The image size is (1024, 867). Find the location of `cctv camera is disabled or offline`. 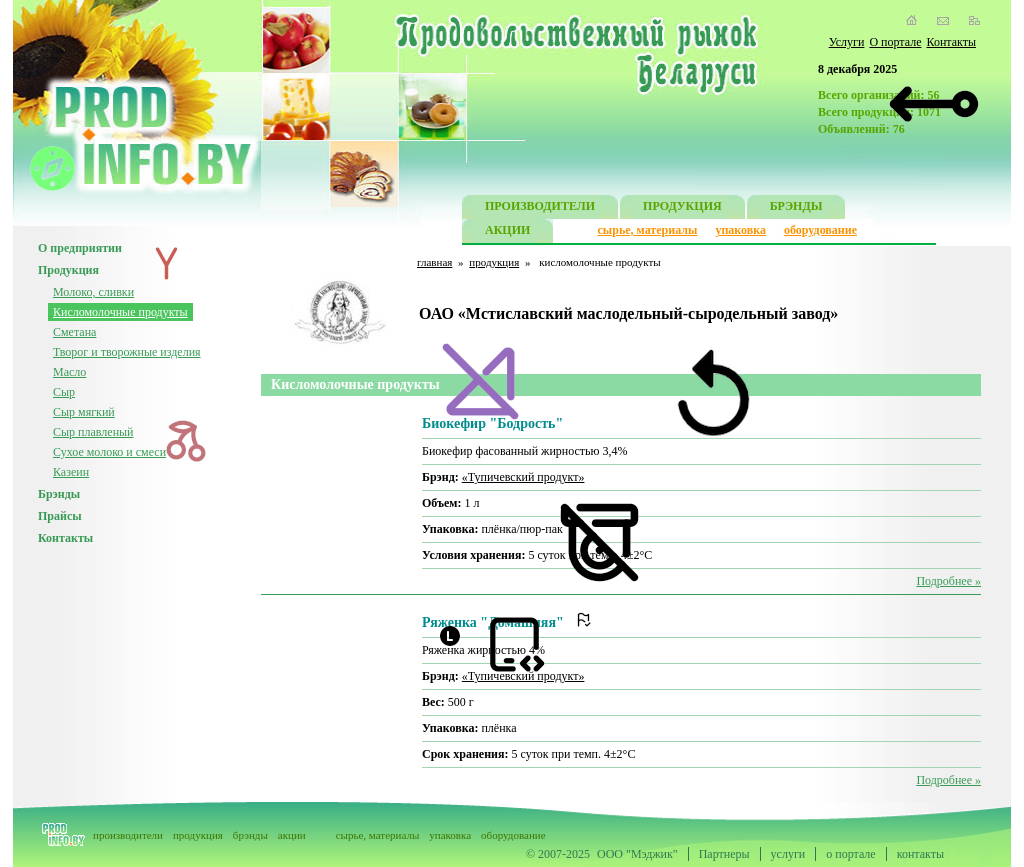

cctv camera is disabled or offline is located at coordinates (599, 542).